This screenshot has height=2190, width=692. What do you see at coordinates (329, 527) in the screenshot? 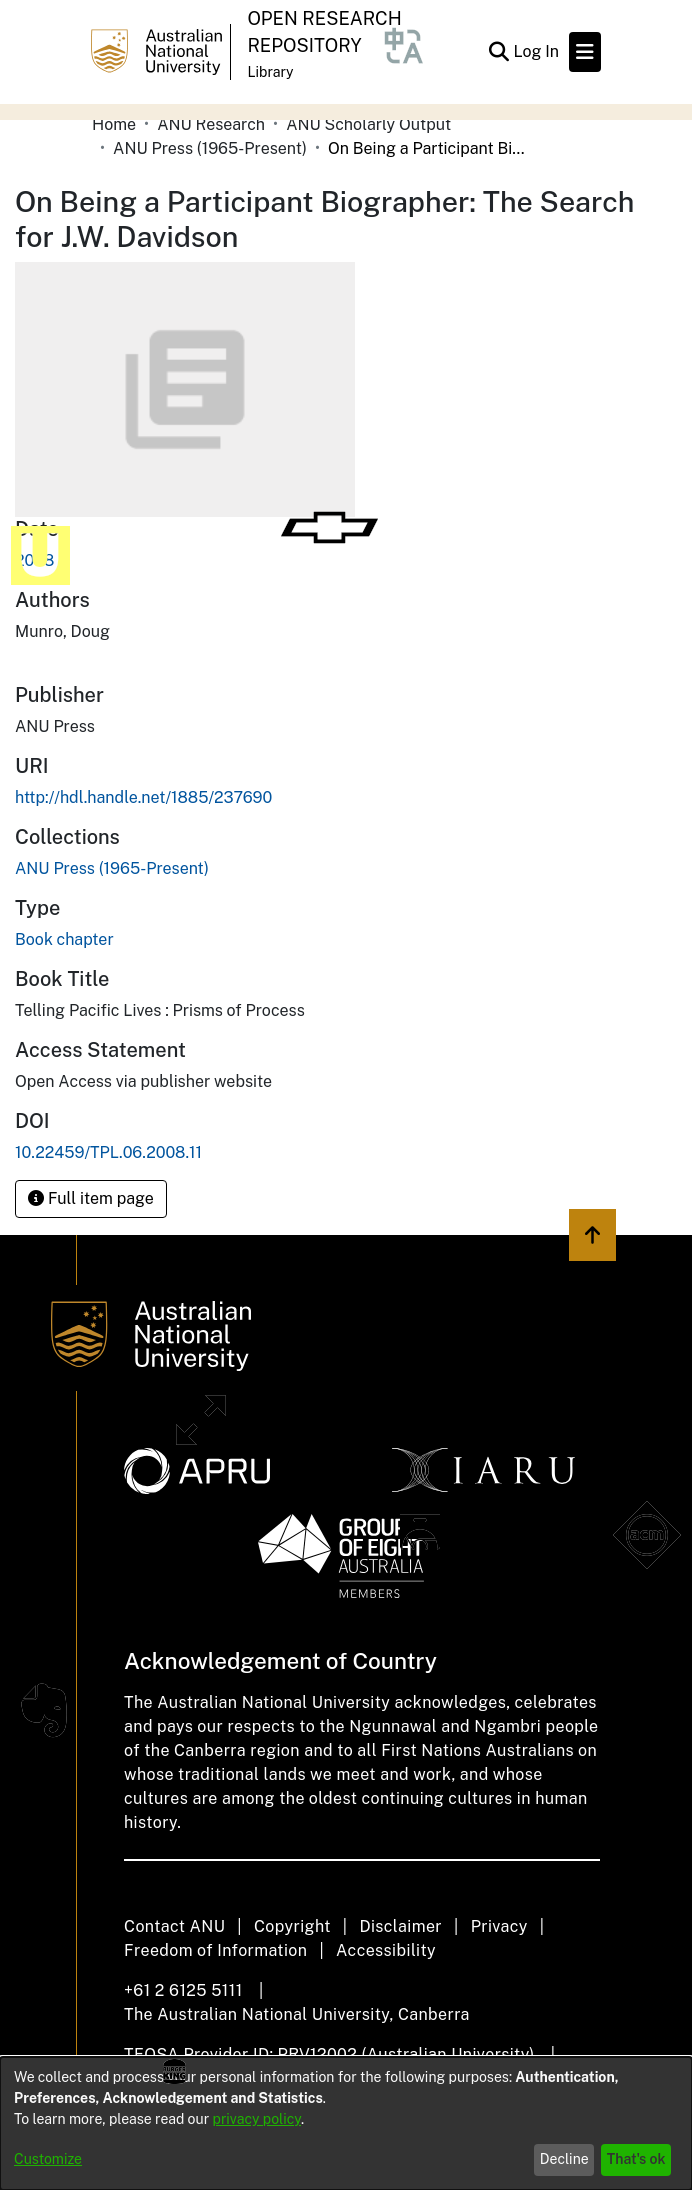
I see `chevrolet brand logo` at bounding box center [329, 527].